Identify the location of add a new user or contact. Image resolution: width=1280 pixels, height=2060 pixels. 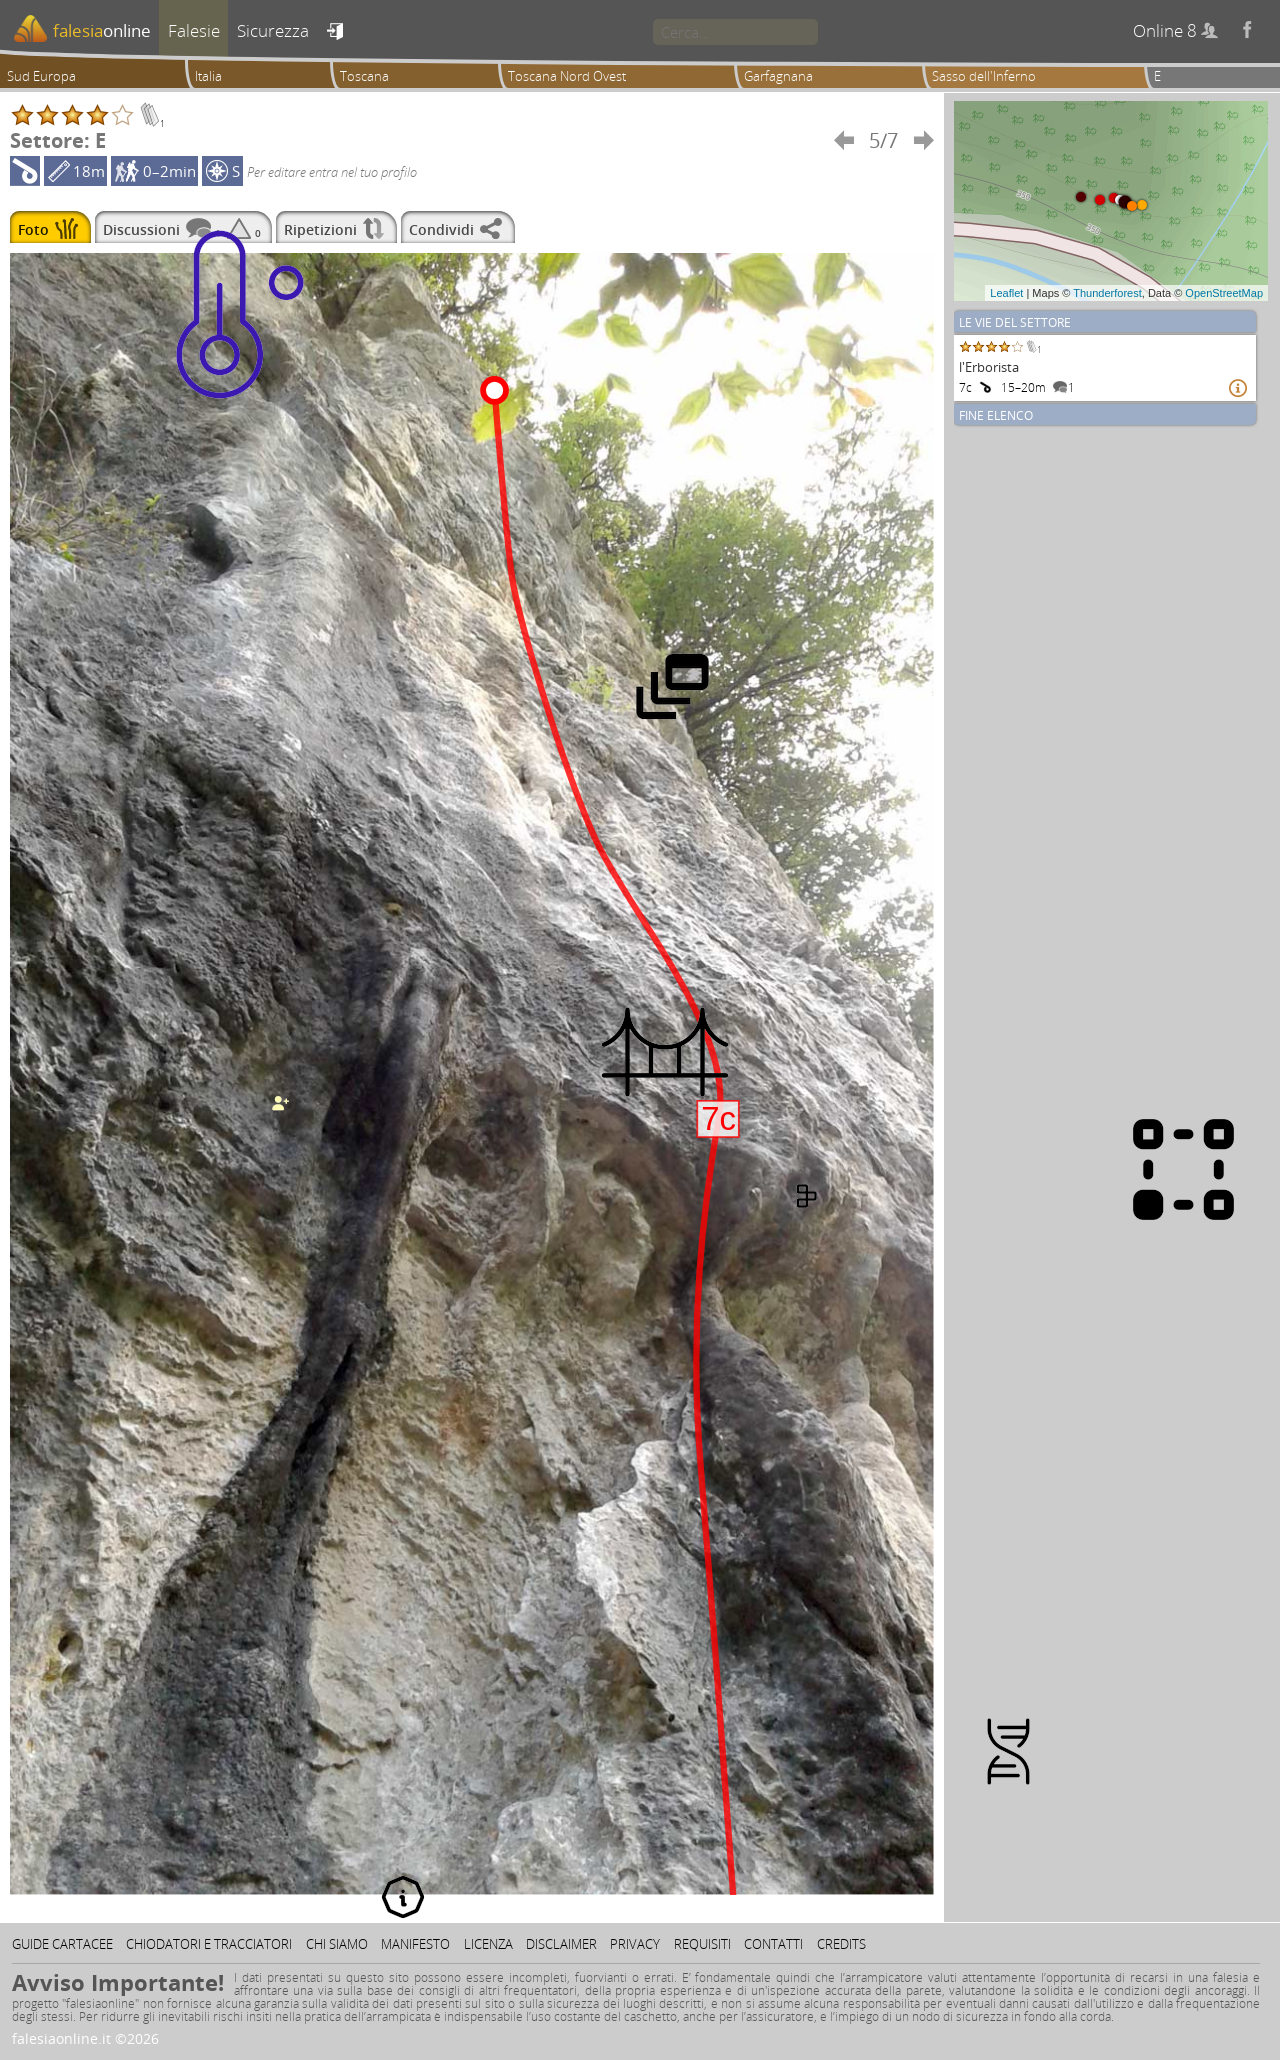
(280, 1103).